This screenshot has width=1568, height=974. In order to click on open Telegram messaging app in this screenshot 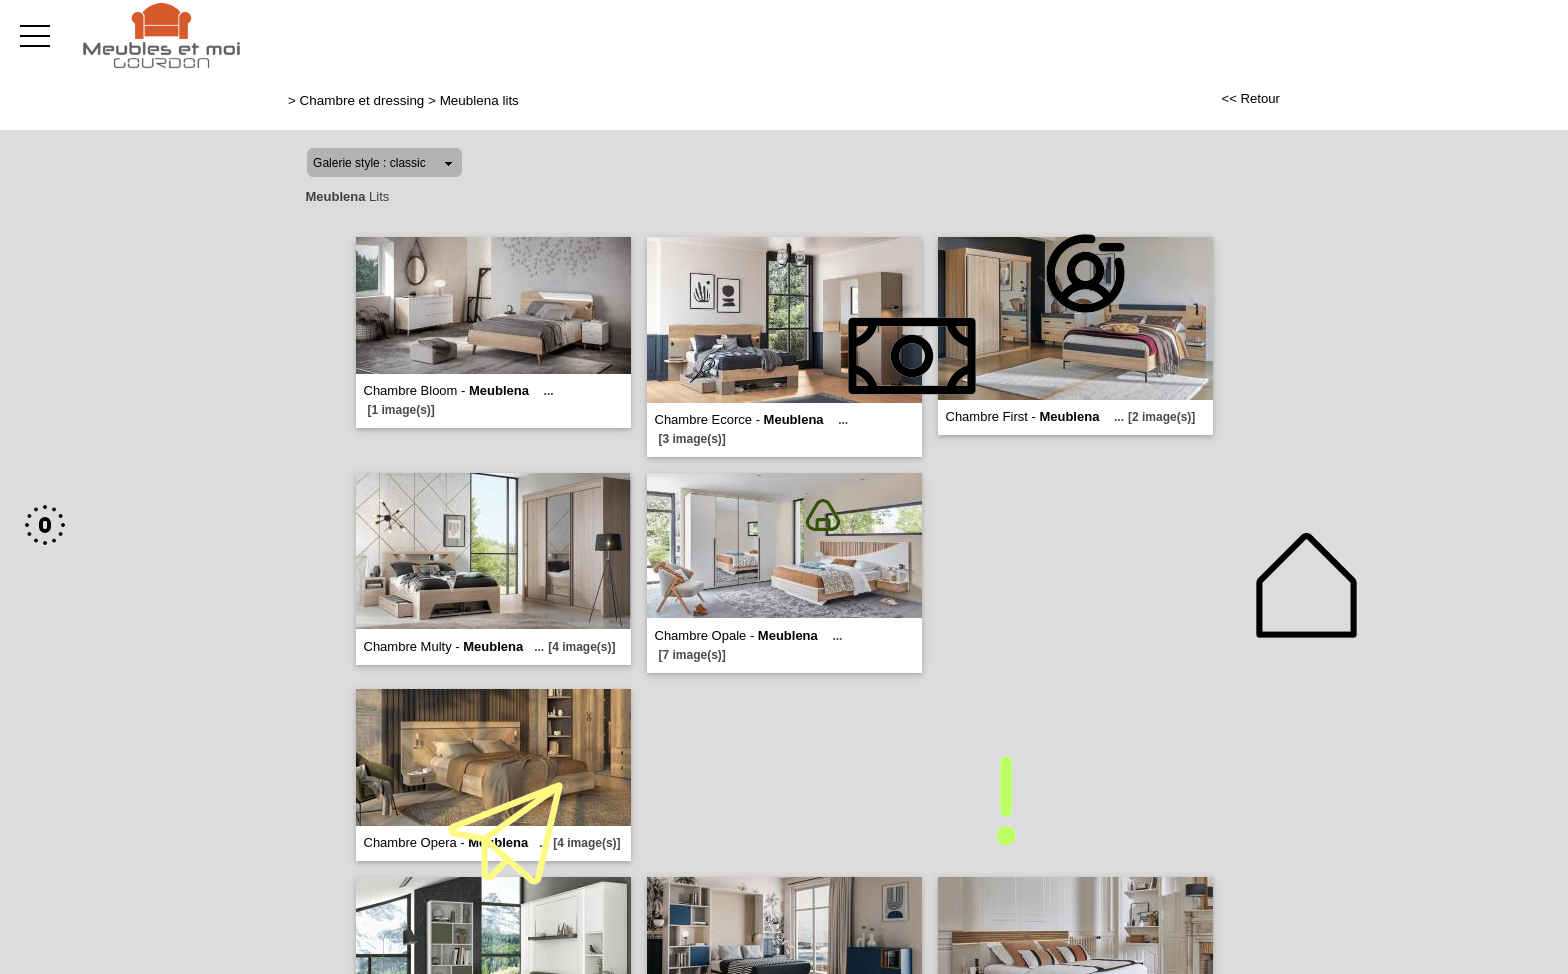, I will do `click(509, 835)`.